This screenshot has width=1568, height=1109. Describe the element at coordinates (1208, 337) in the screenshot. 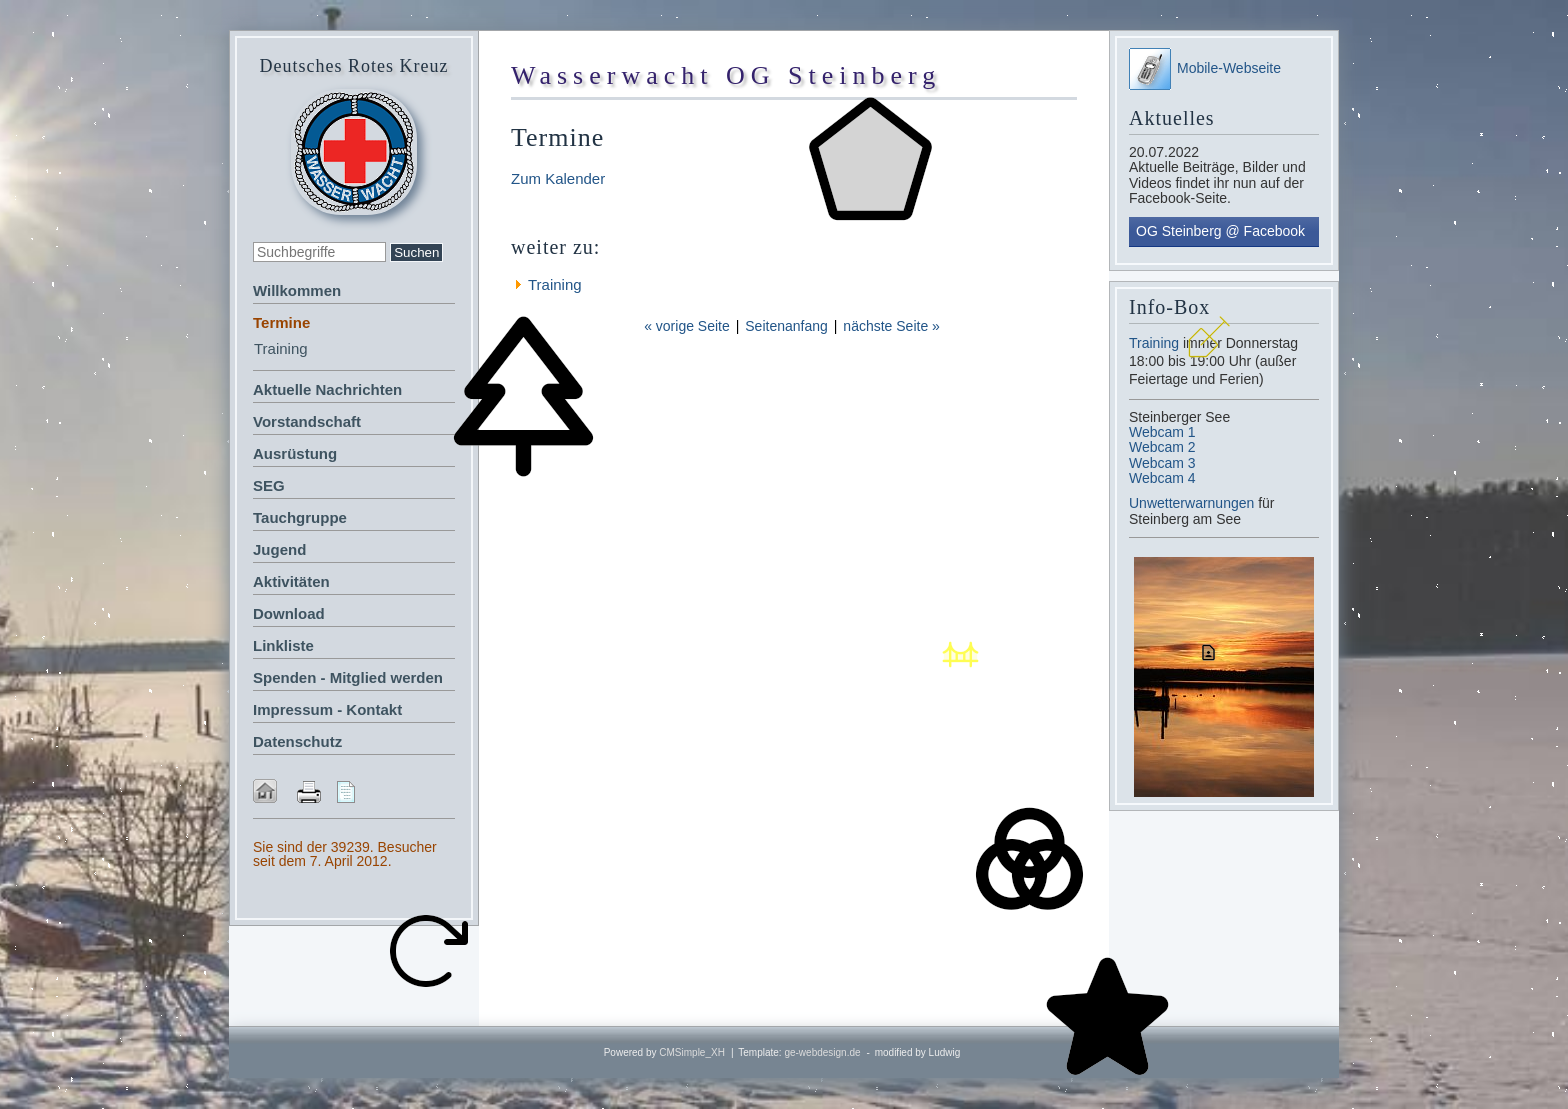

I see `access gardening or landscaping tools` at that location.